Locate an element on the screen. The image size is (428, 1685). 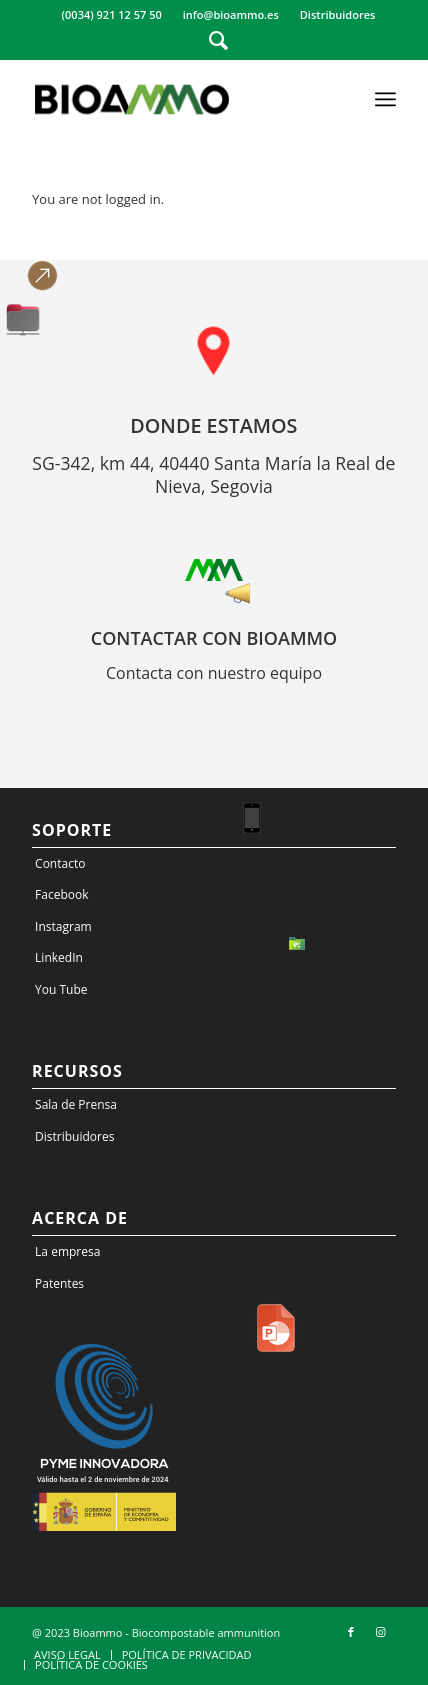
iPod Touch device in sidebar navigation is located at coordinates (252, 818).